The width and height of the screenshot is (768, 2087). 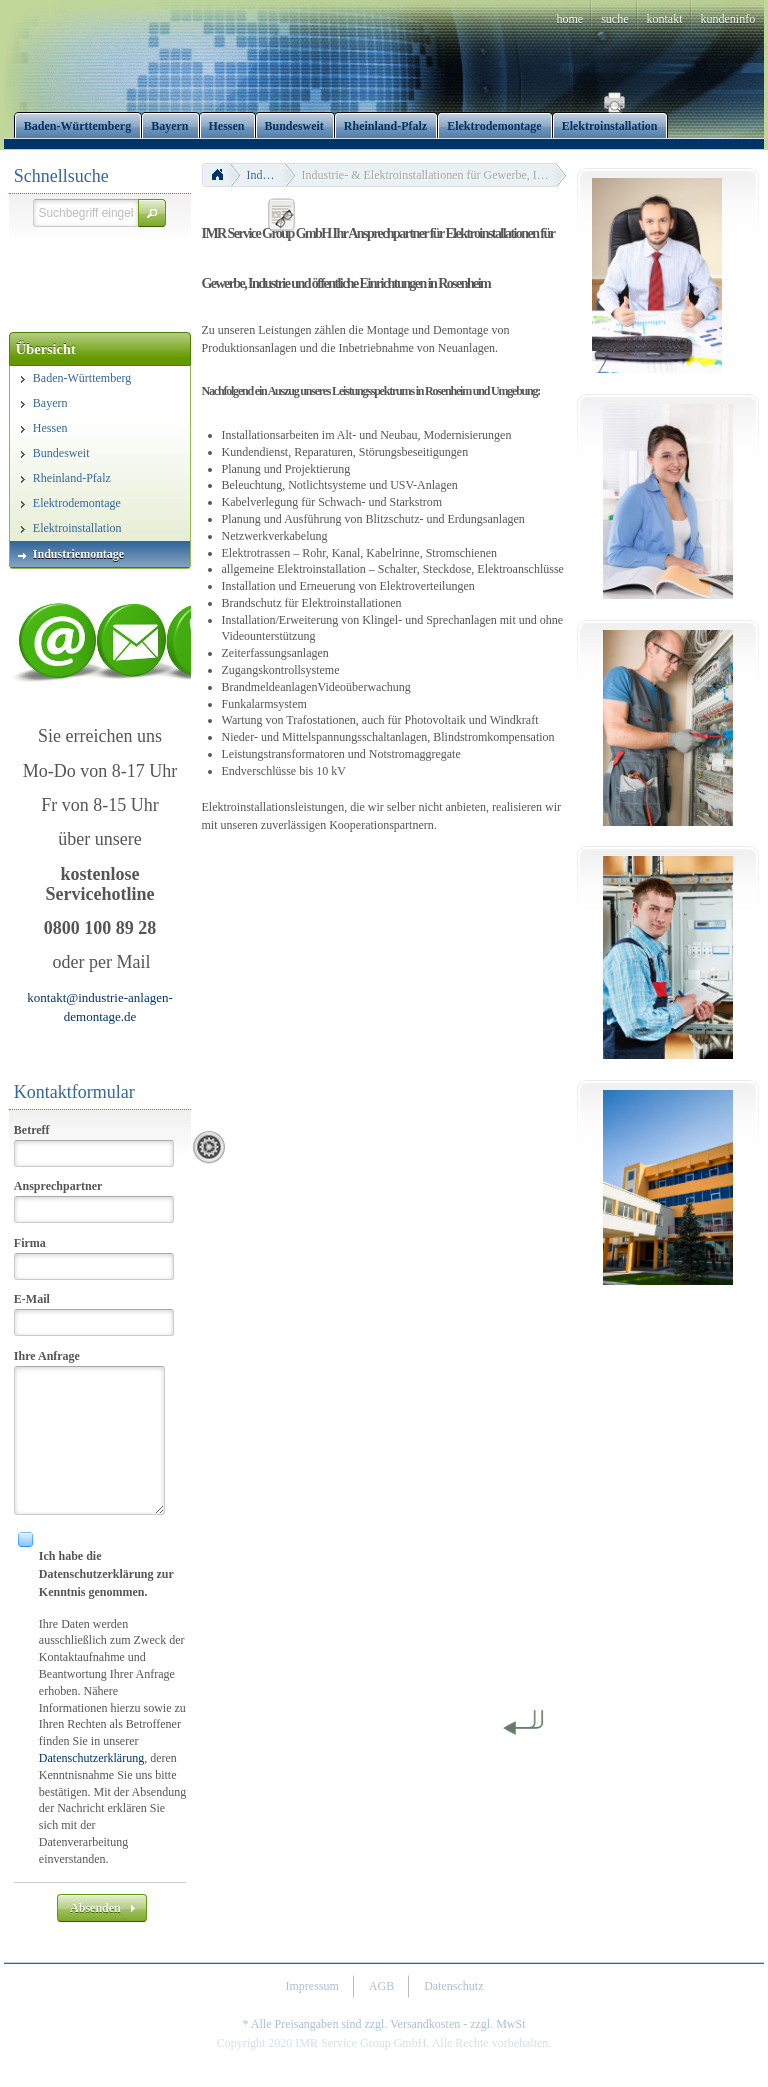 What do you see at coordinates (522, 1719) in the screenshot?
I see `reply to all recipients in an email thread` at bounding box center [522, 1719].